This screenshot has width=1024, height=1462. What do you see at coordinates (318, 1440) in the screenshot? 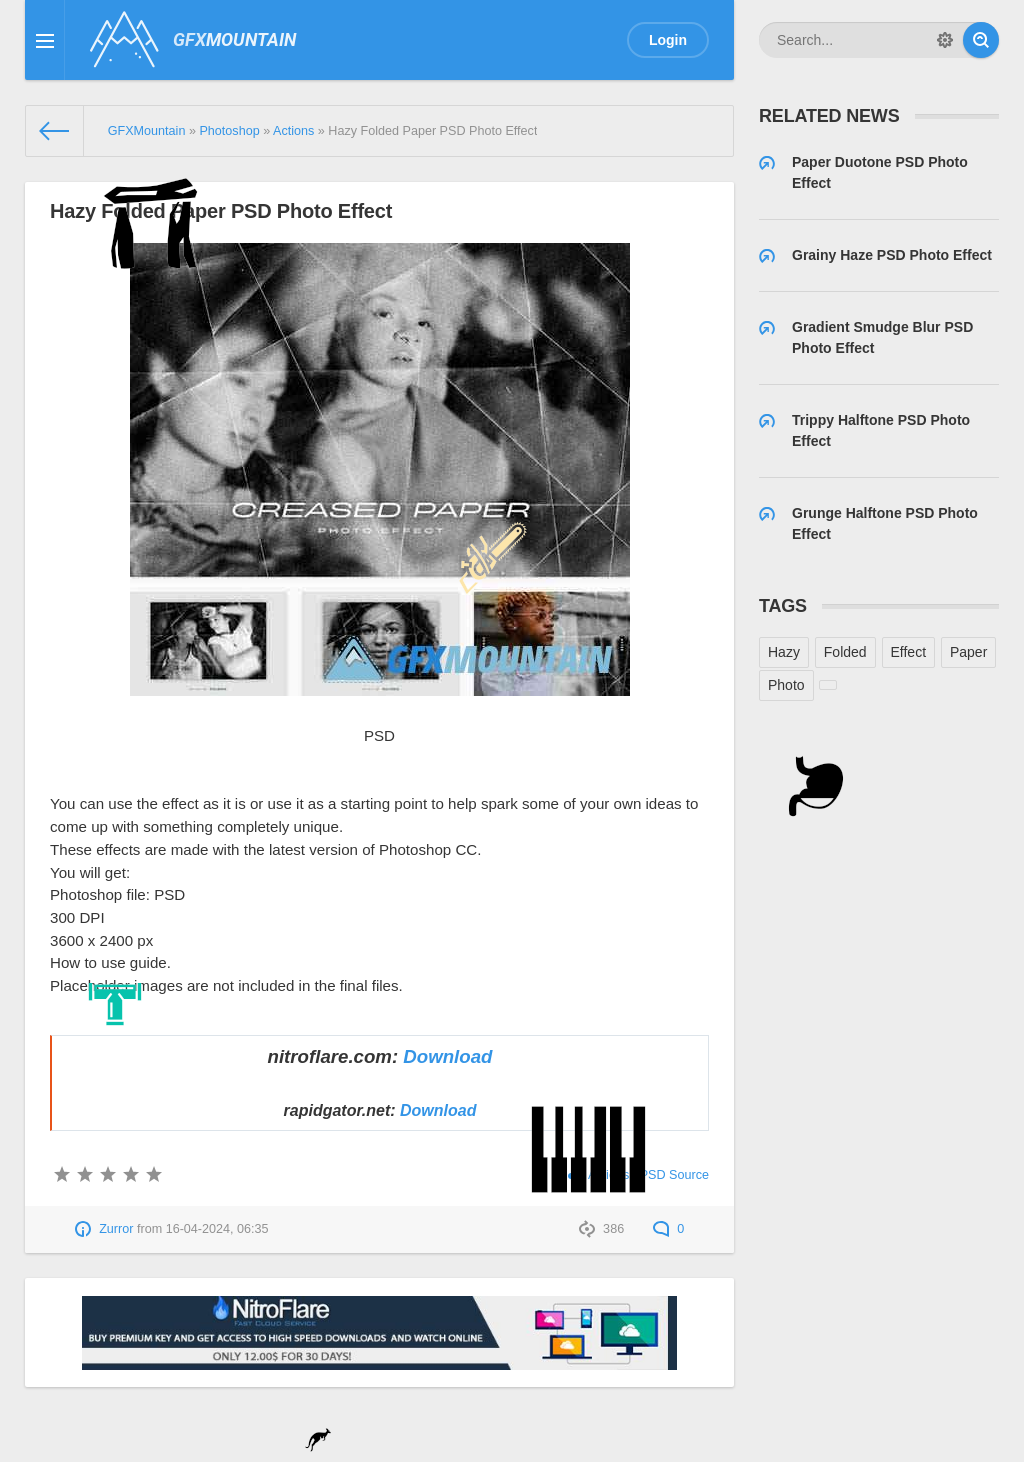
I see `indicates australian content or region` at bounding box center [318, 1440].